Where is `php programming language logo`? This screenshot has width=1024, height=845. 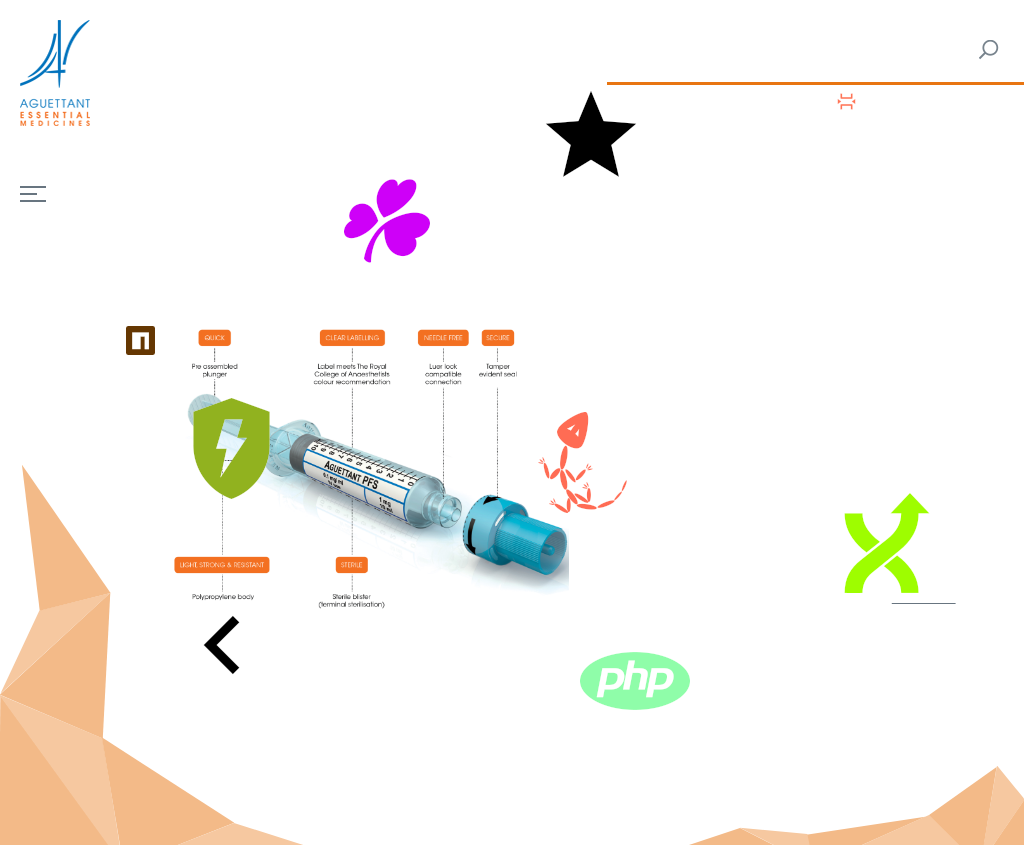
php programming language logo is located at coordinates (635, 681).